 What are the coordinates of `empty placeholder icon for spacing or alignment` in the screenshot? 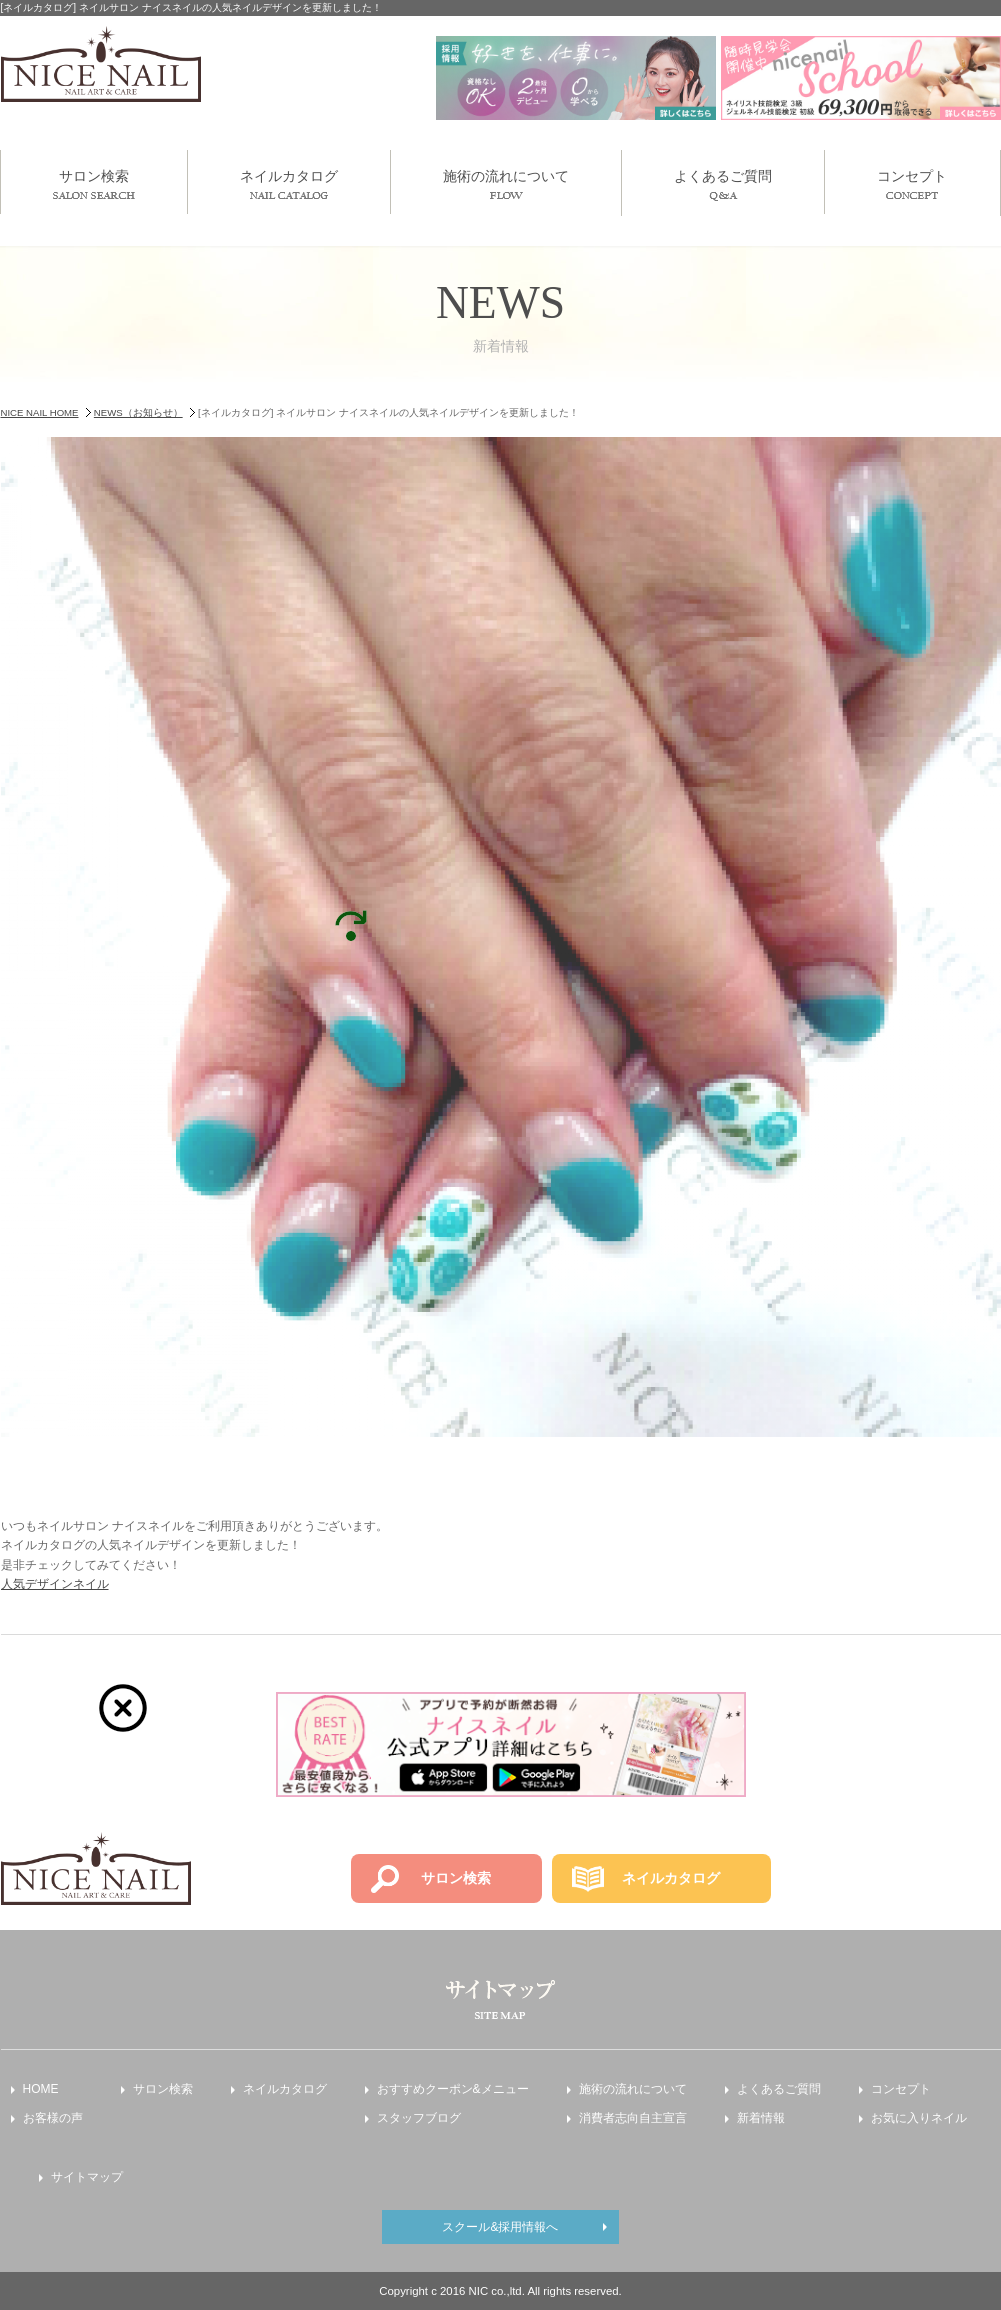 It's located at (182, 1749).